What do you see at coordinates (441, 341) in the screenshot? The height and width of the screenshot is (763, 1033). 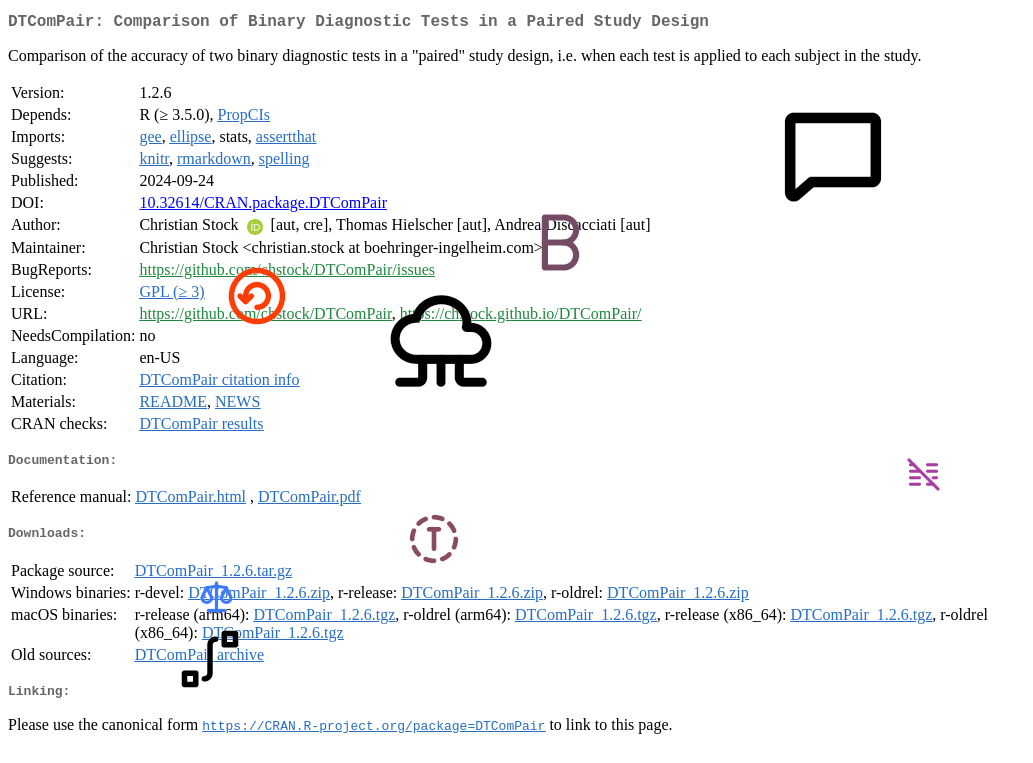 I see `access cloud computing services` at bounding box center [441, 341].